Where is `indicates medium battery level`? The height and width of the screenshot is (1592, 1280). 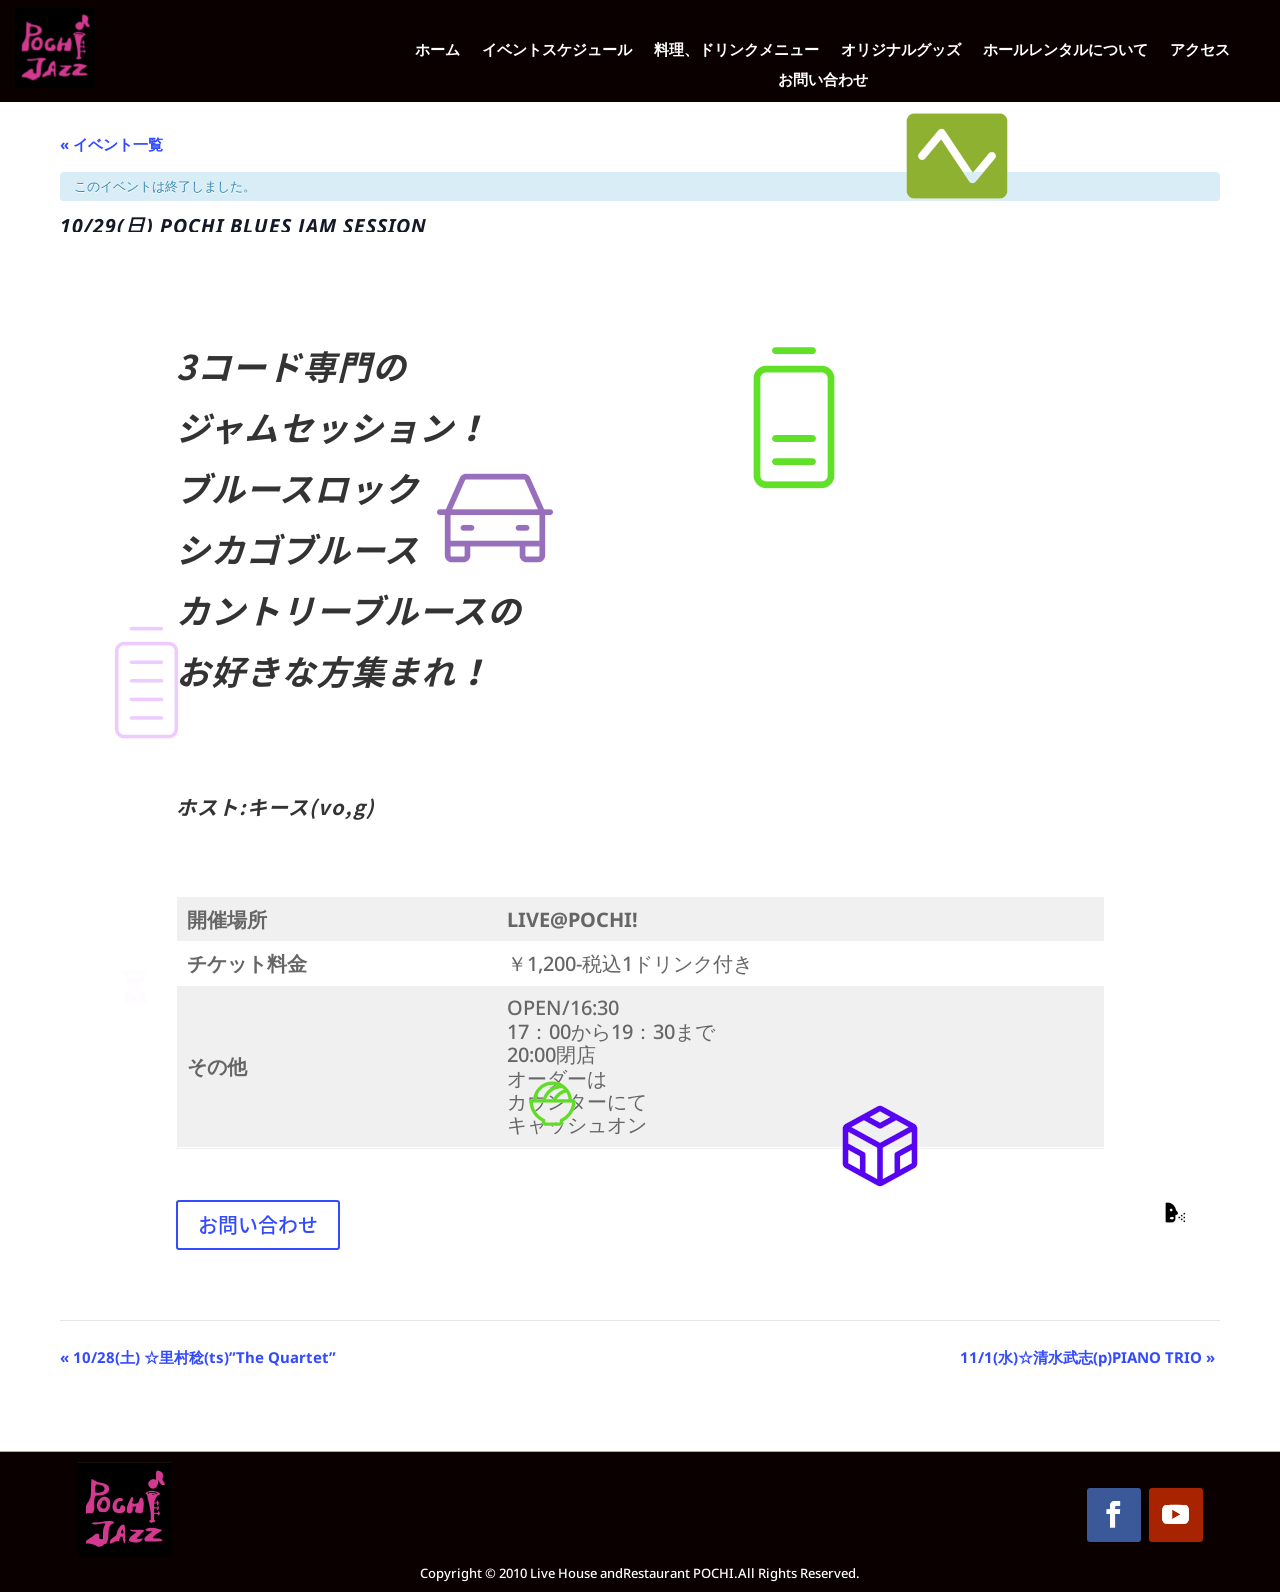 indicates medium battery level is located at coordinates (794, 420).